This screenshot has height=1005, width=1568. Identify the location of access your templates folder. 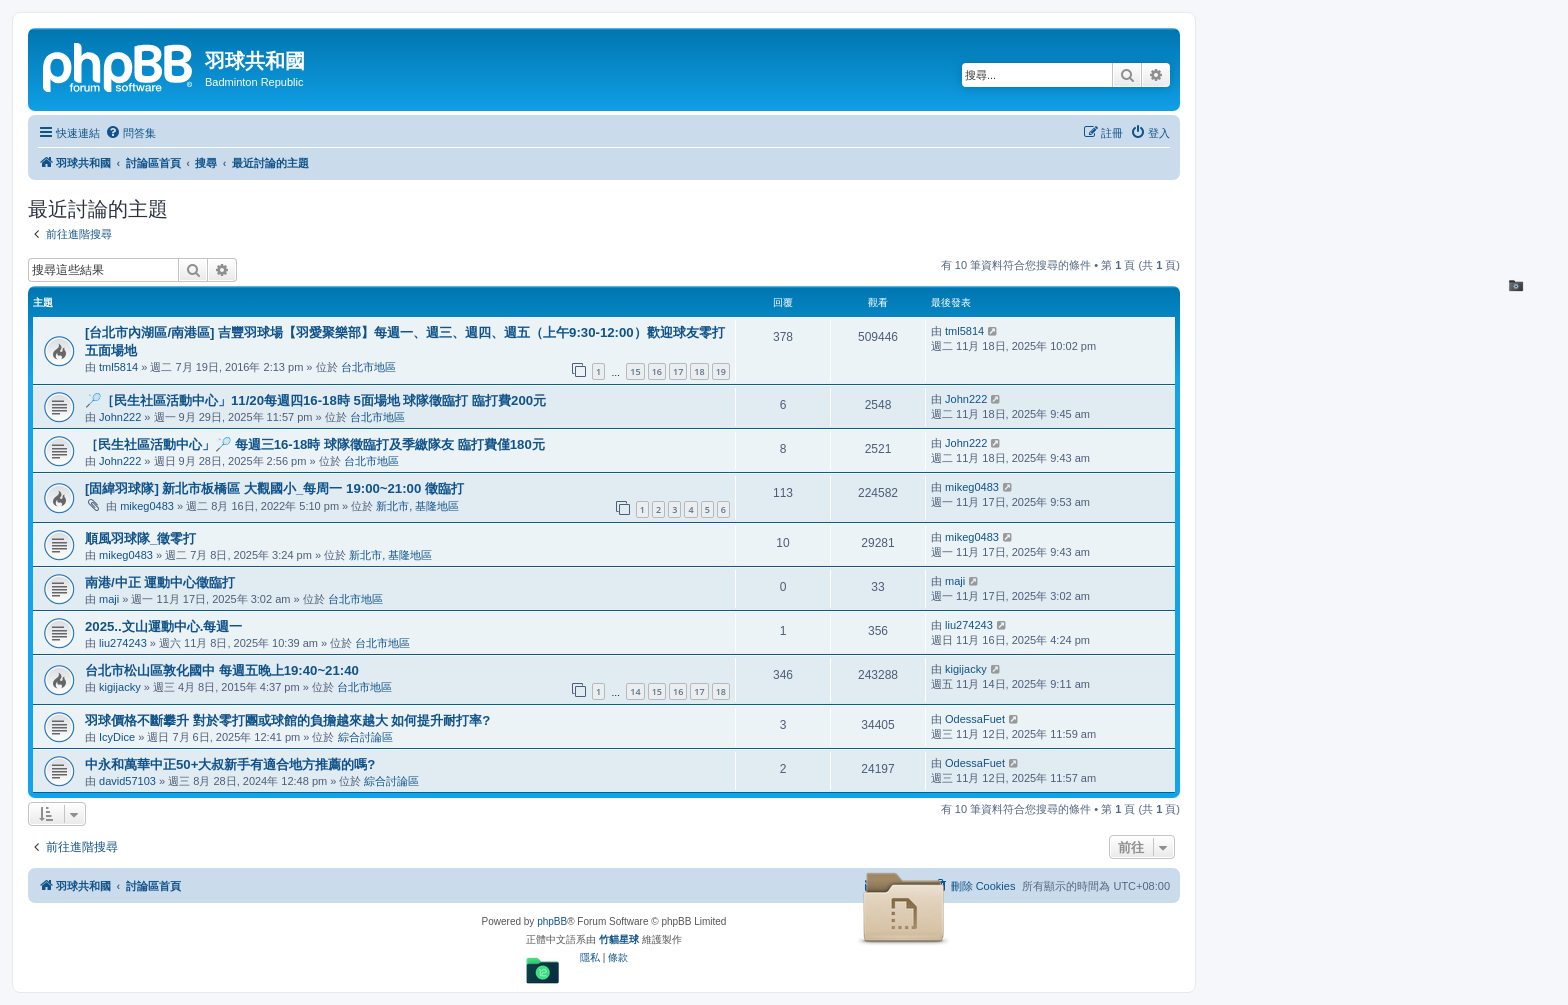
(903, 911).